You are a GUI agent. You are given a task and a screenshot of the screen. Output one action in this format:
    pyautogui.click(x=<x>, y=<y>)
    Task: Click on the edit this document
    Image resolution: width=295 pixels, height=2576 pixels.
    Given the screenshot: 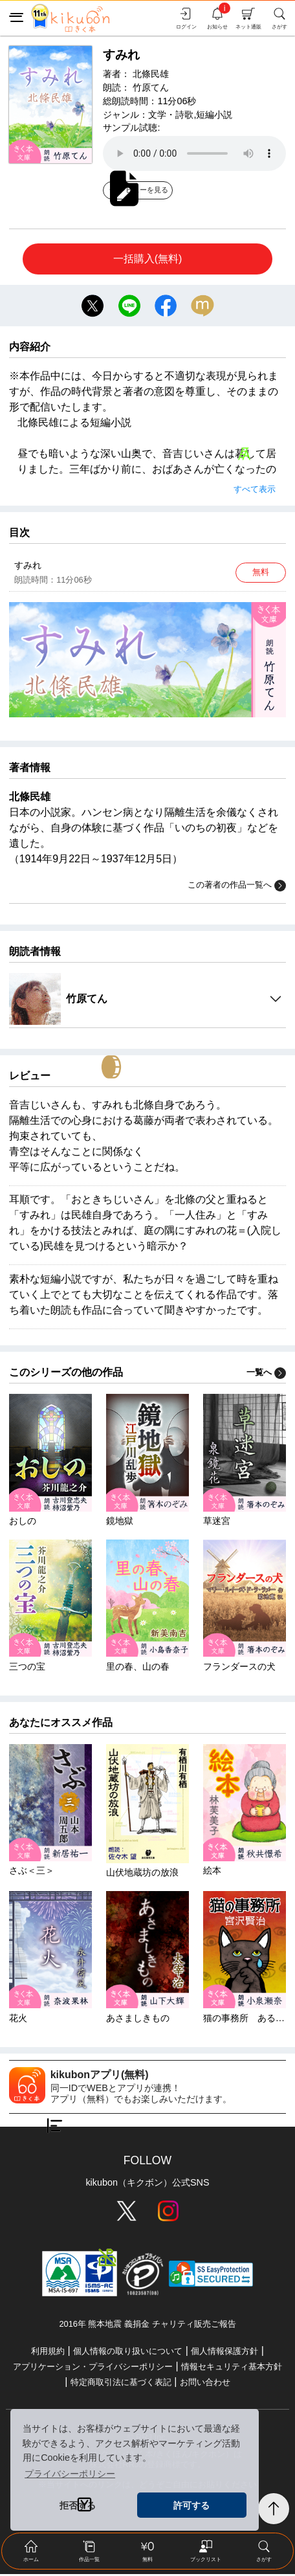 What is the action you would take?
    pyautogui.click(x=124, y=188)
    